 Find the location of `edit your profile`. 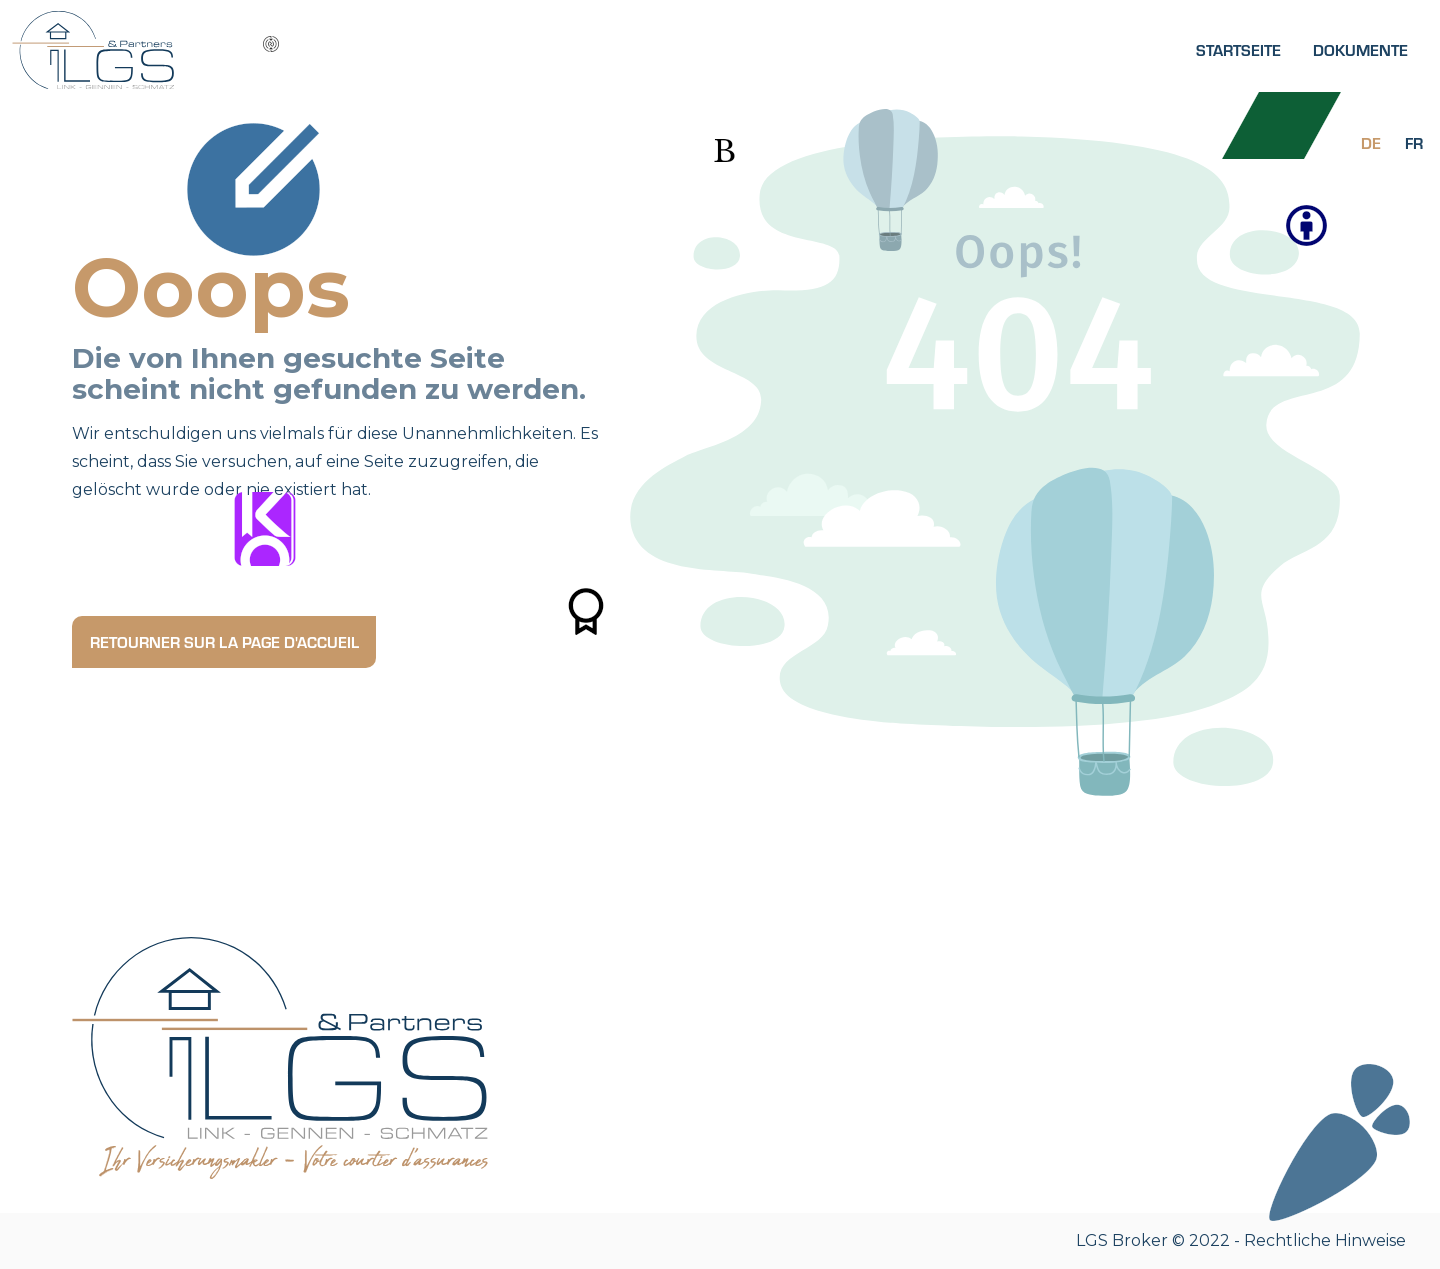

edit your profile is located at coordinates (253, 189).